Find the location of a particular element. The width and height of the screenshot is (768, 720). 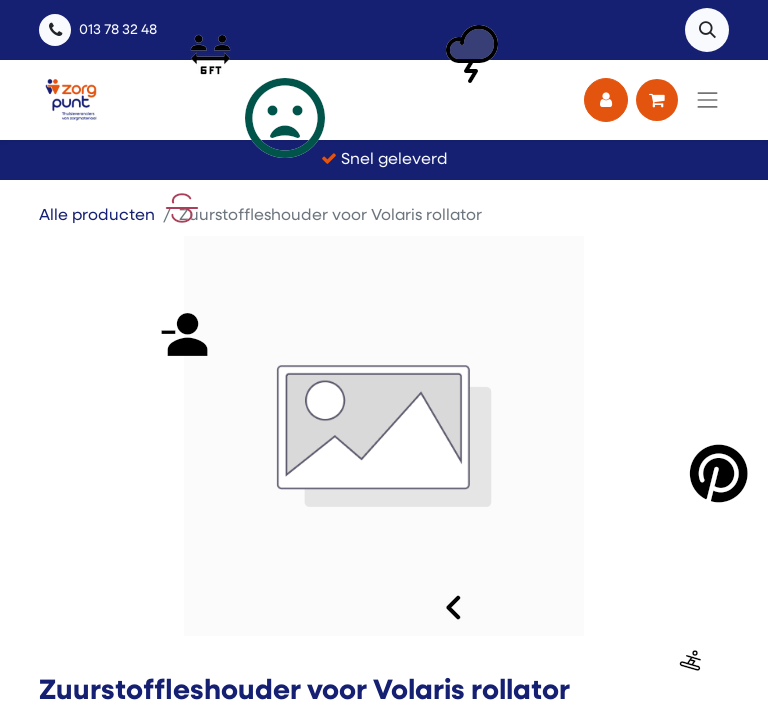

go back to the previous screen is located at coordinates (453, 607).